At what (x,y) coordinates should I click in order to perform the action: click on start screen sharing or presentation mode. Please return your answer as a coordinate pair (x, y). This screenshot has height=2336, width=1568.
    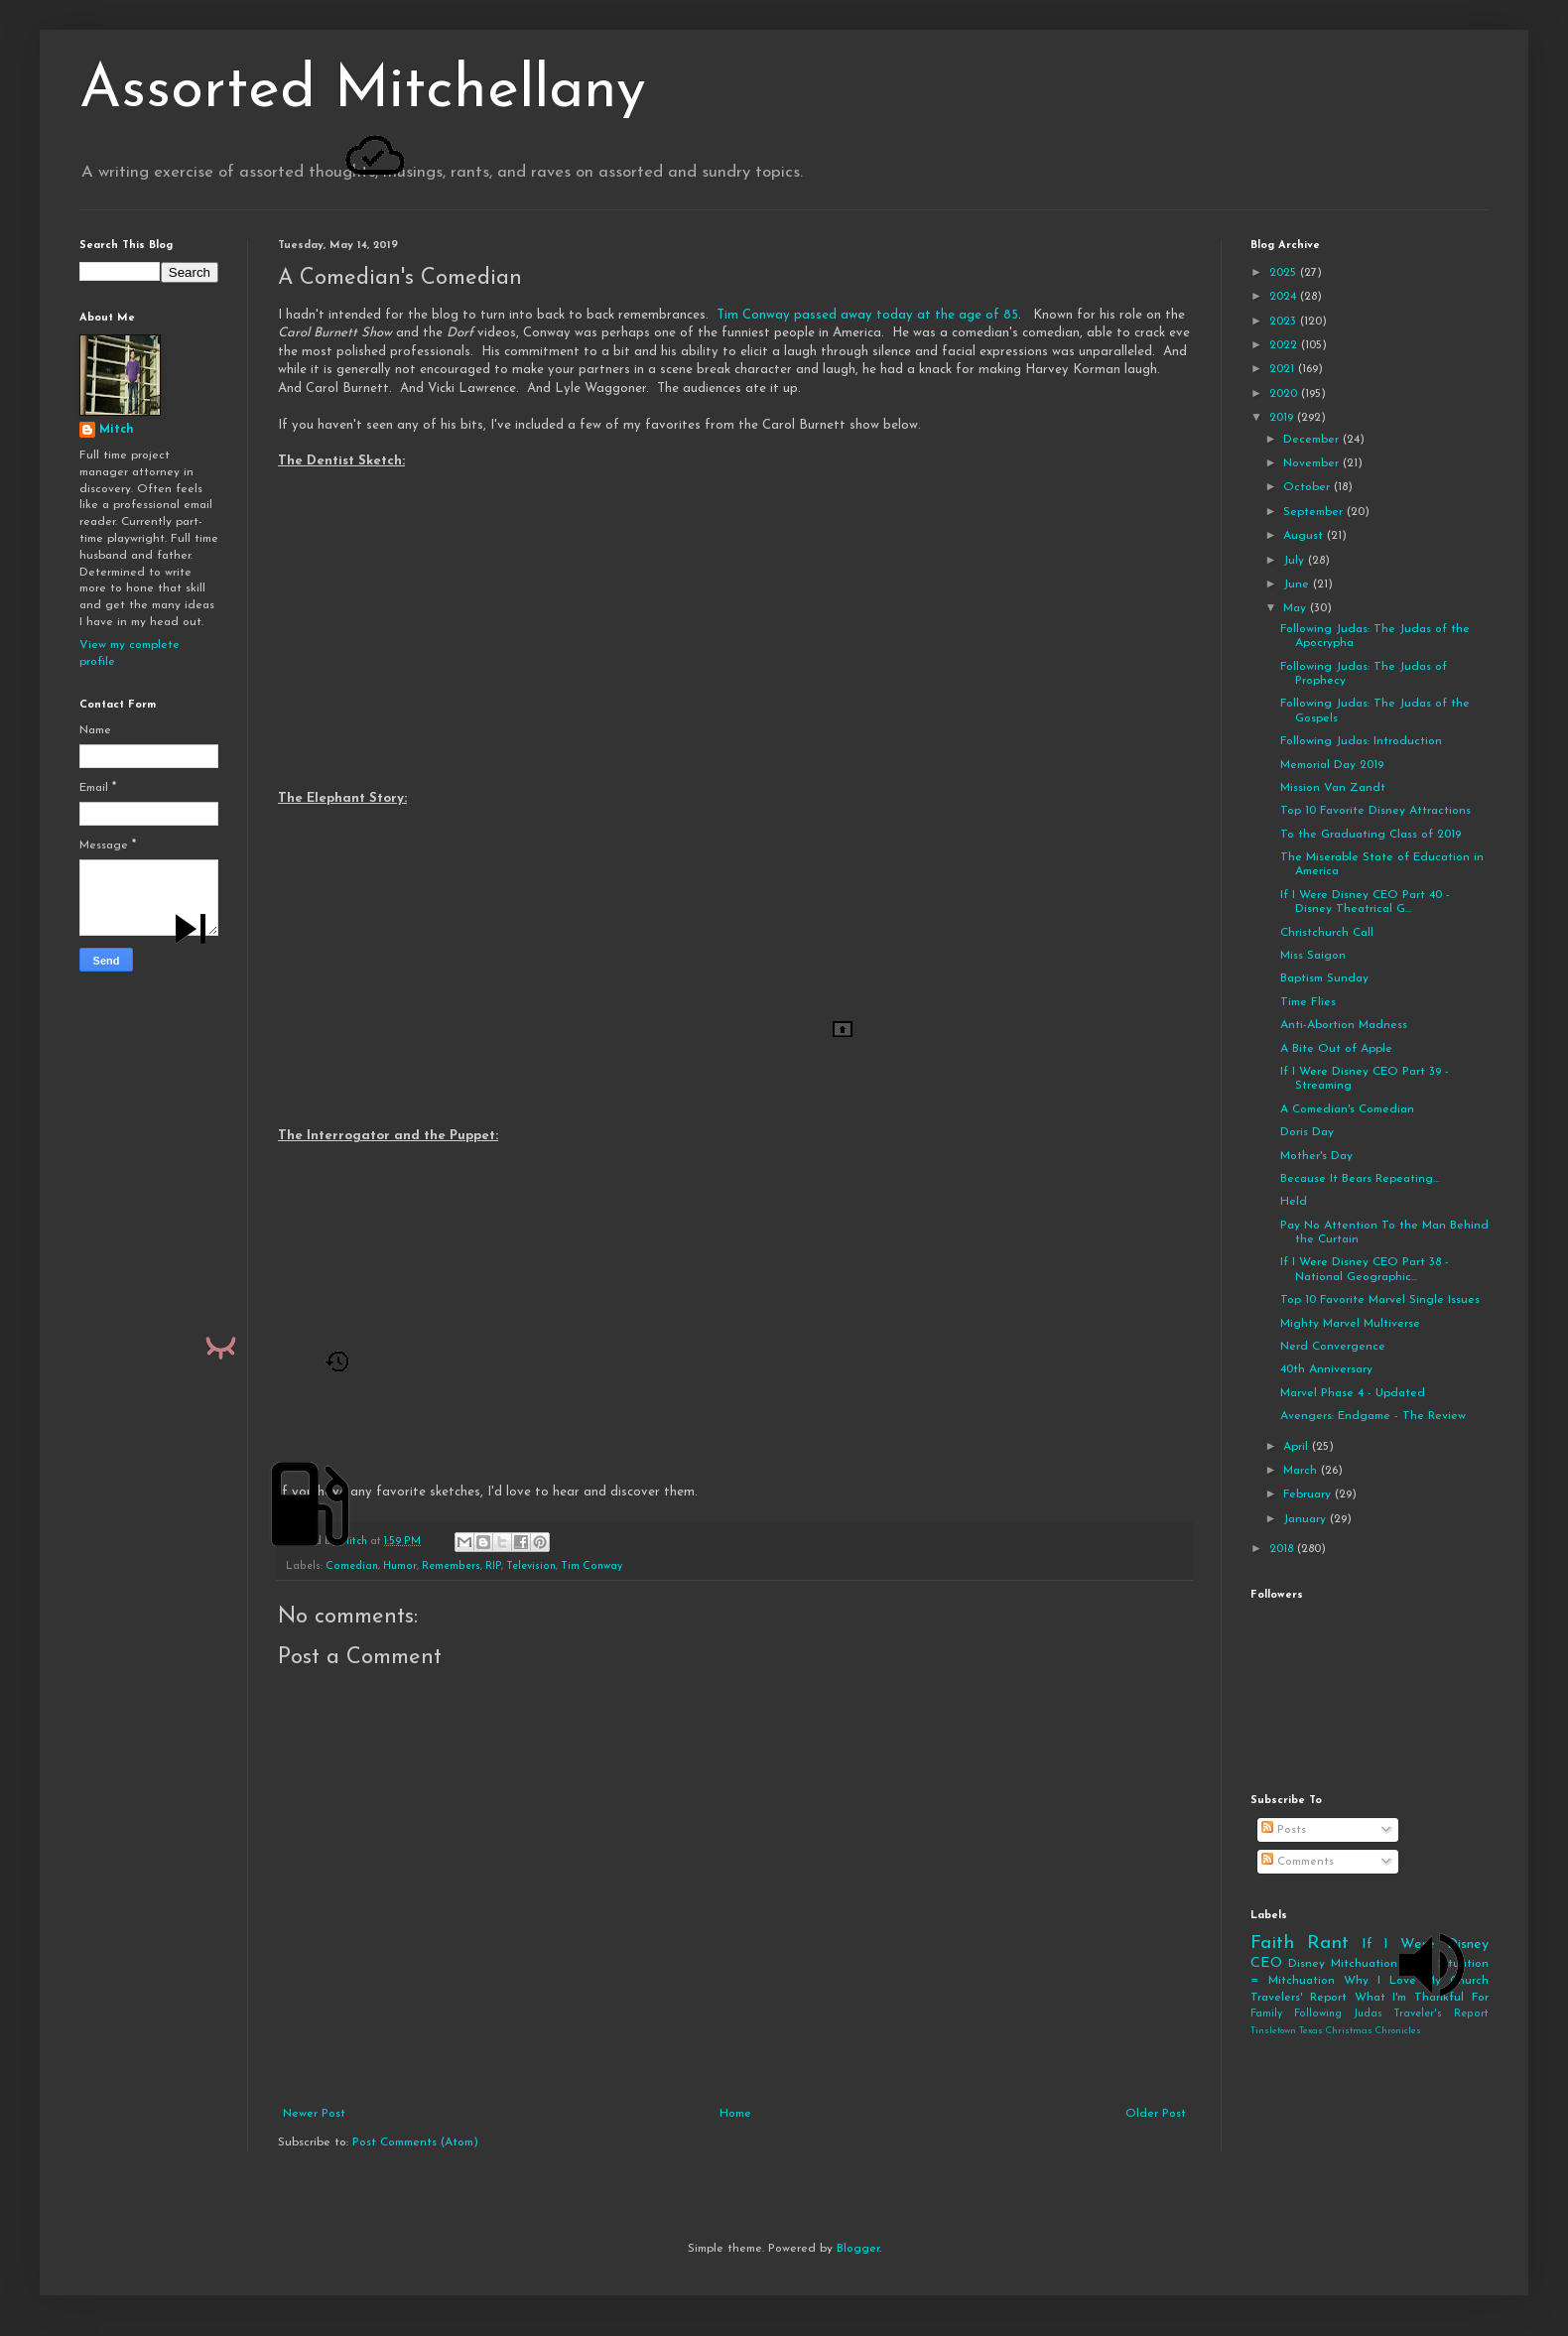
    Looking at the image, I should click on (843, 1029).